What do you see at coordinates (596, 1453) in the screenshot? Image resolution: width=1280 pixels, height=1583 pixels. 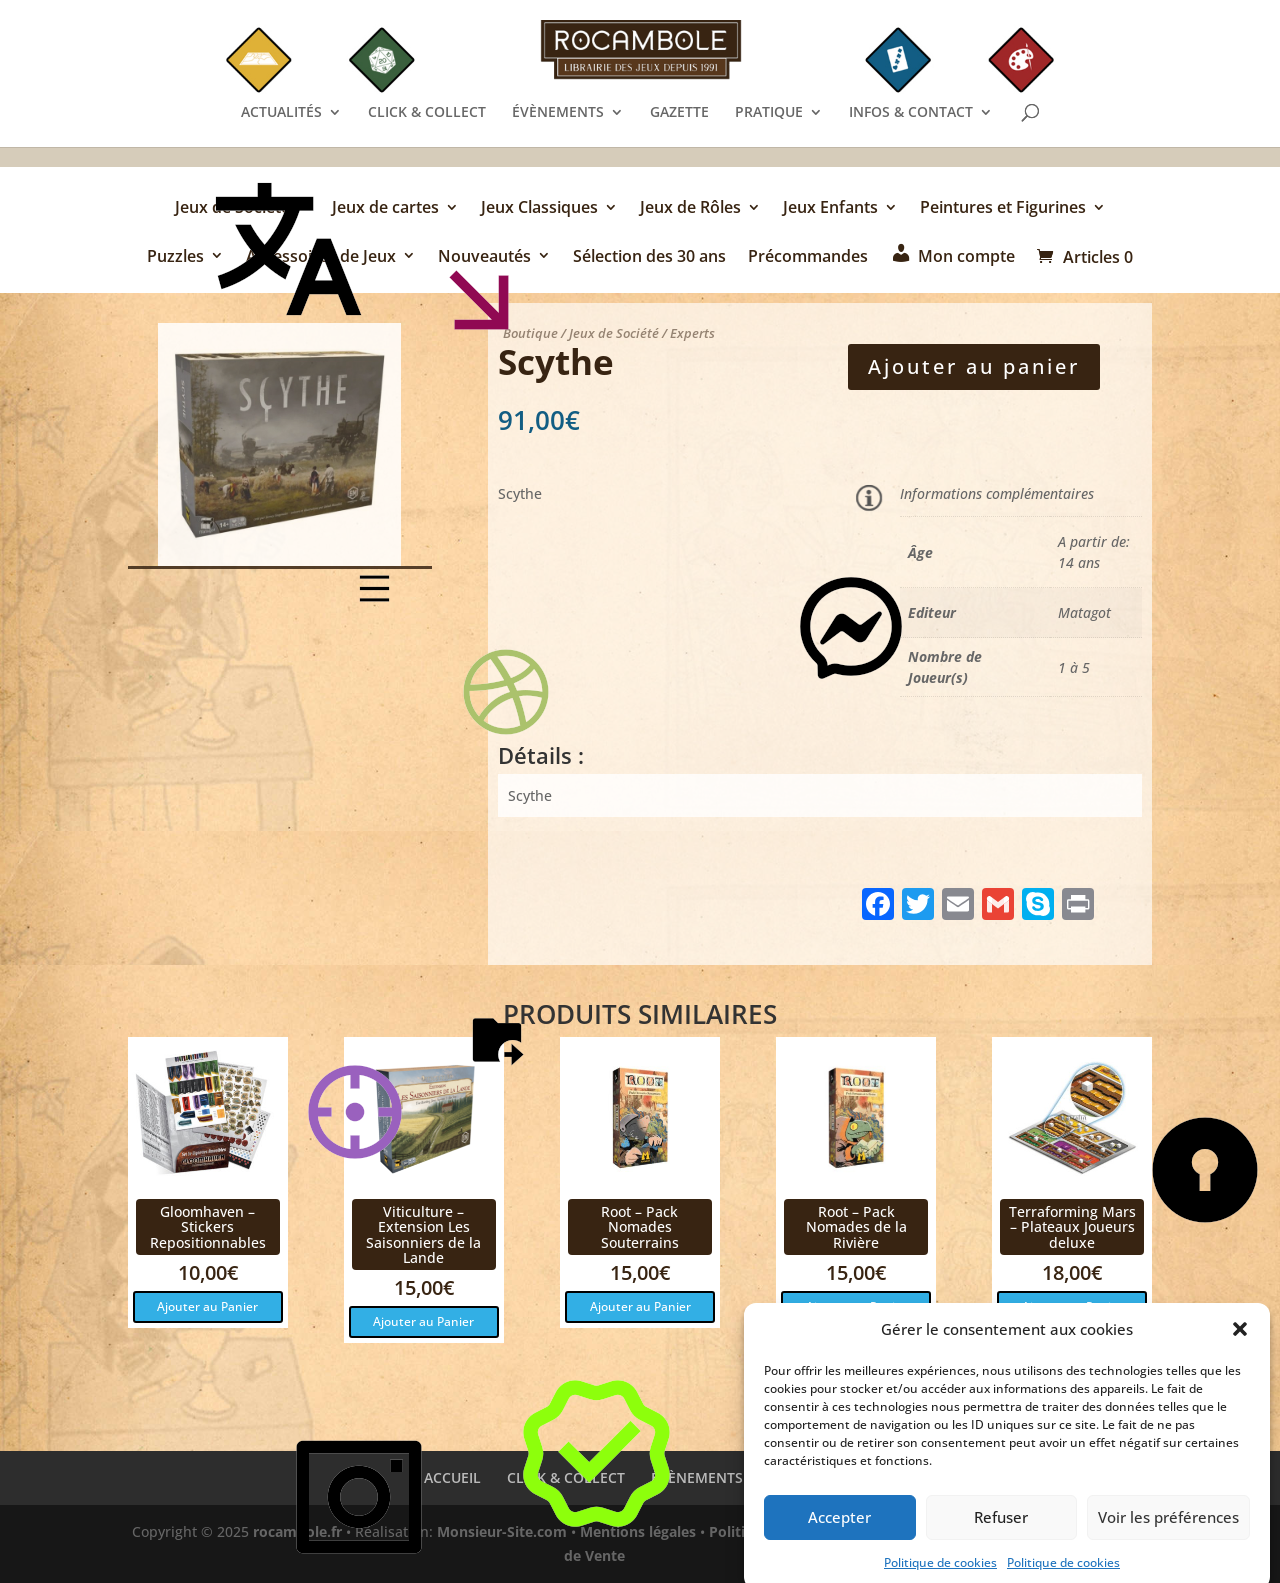 I see `indicates a verified account or profile` at bounding box center [596, 1453].